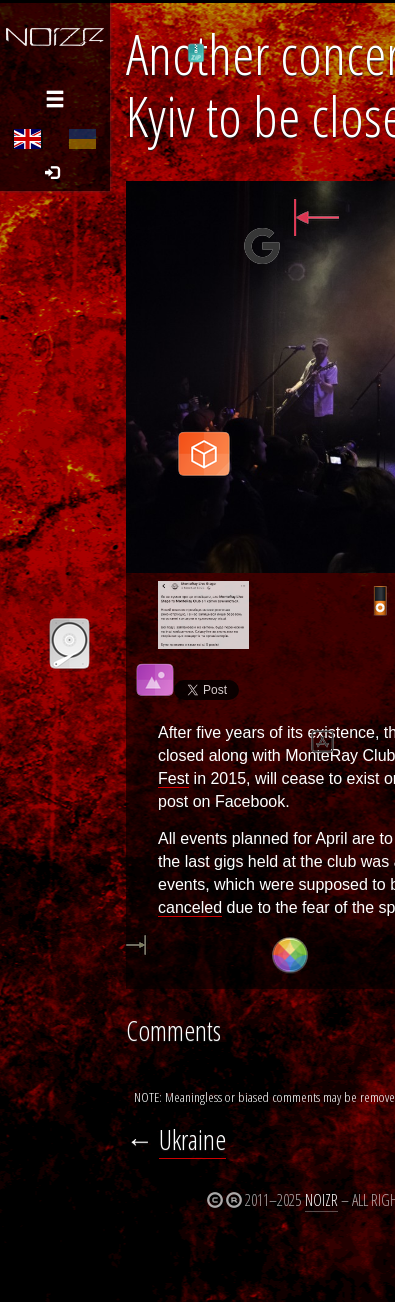  What do you see at coordinates (262, 246) in the screenshot?
I see `sign in with your Google account` at bounding box center [262, 246].